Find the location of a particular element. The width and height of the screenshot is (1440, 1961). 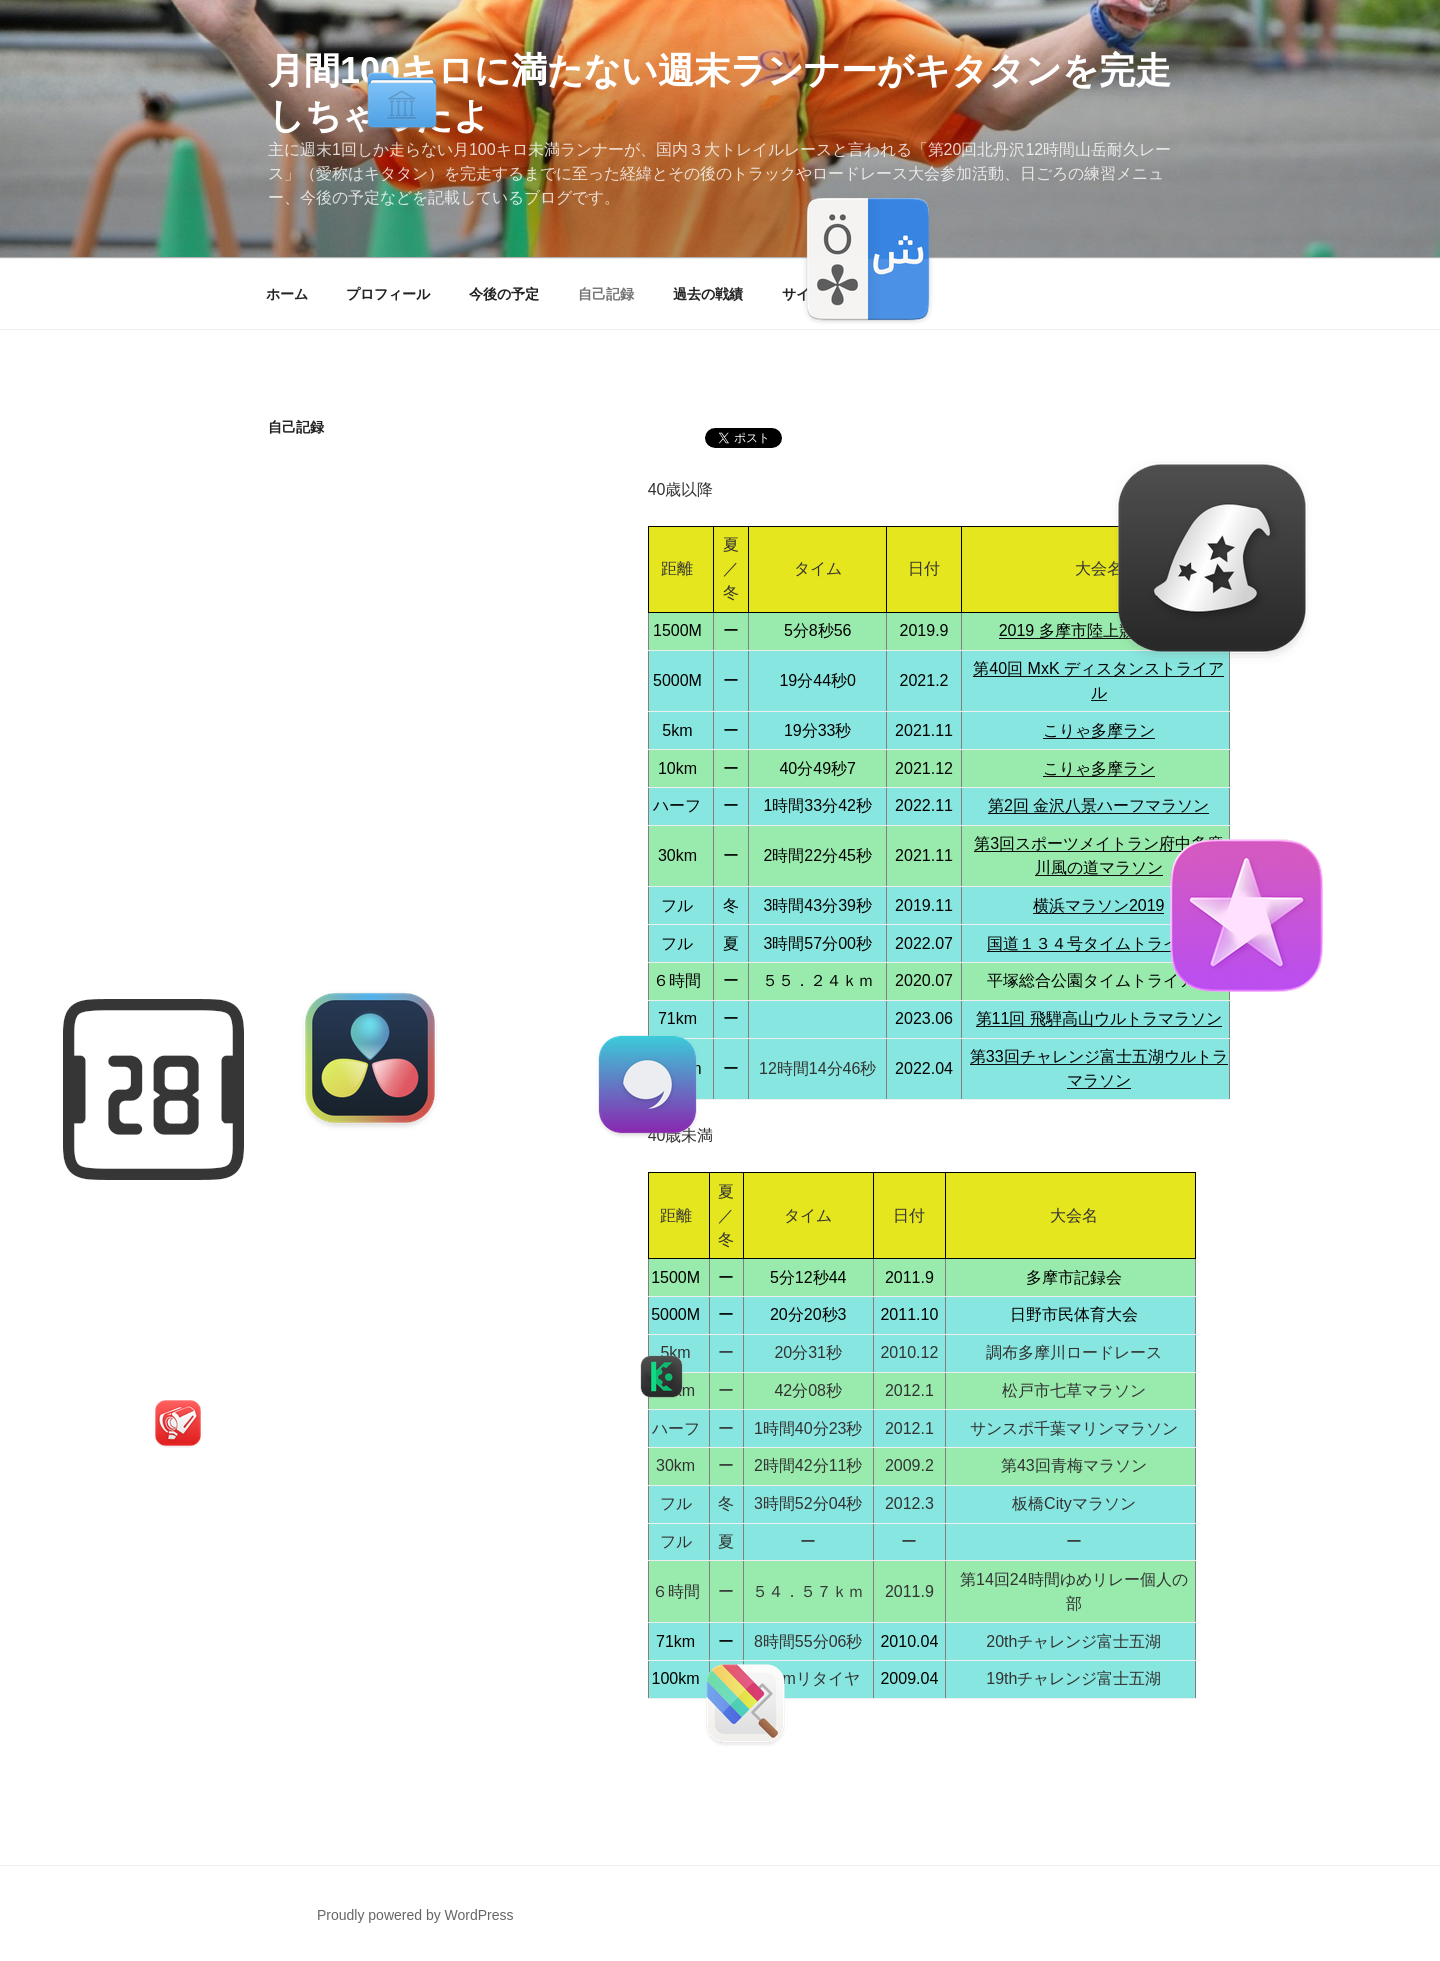

open the system library folder is located at coordinates (402, 100).